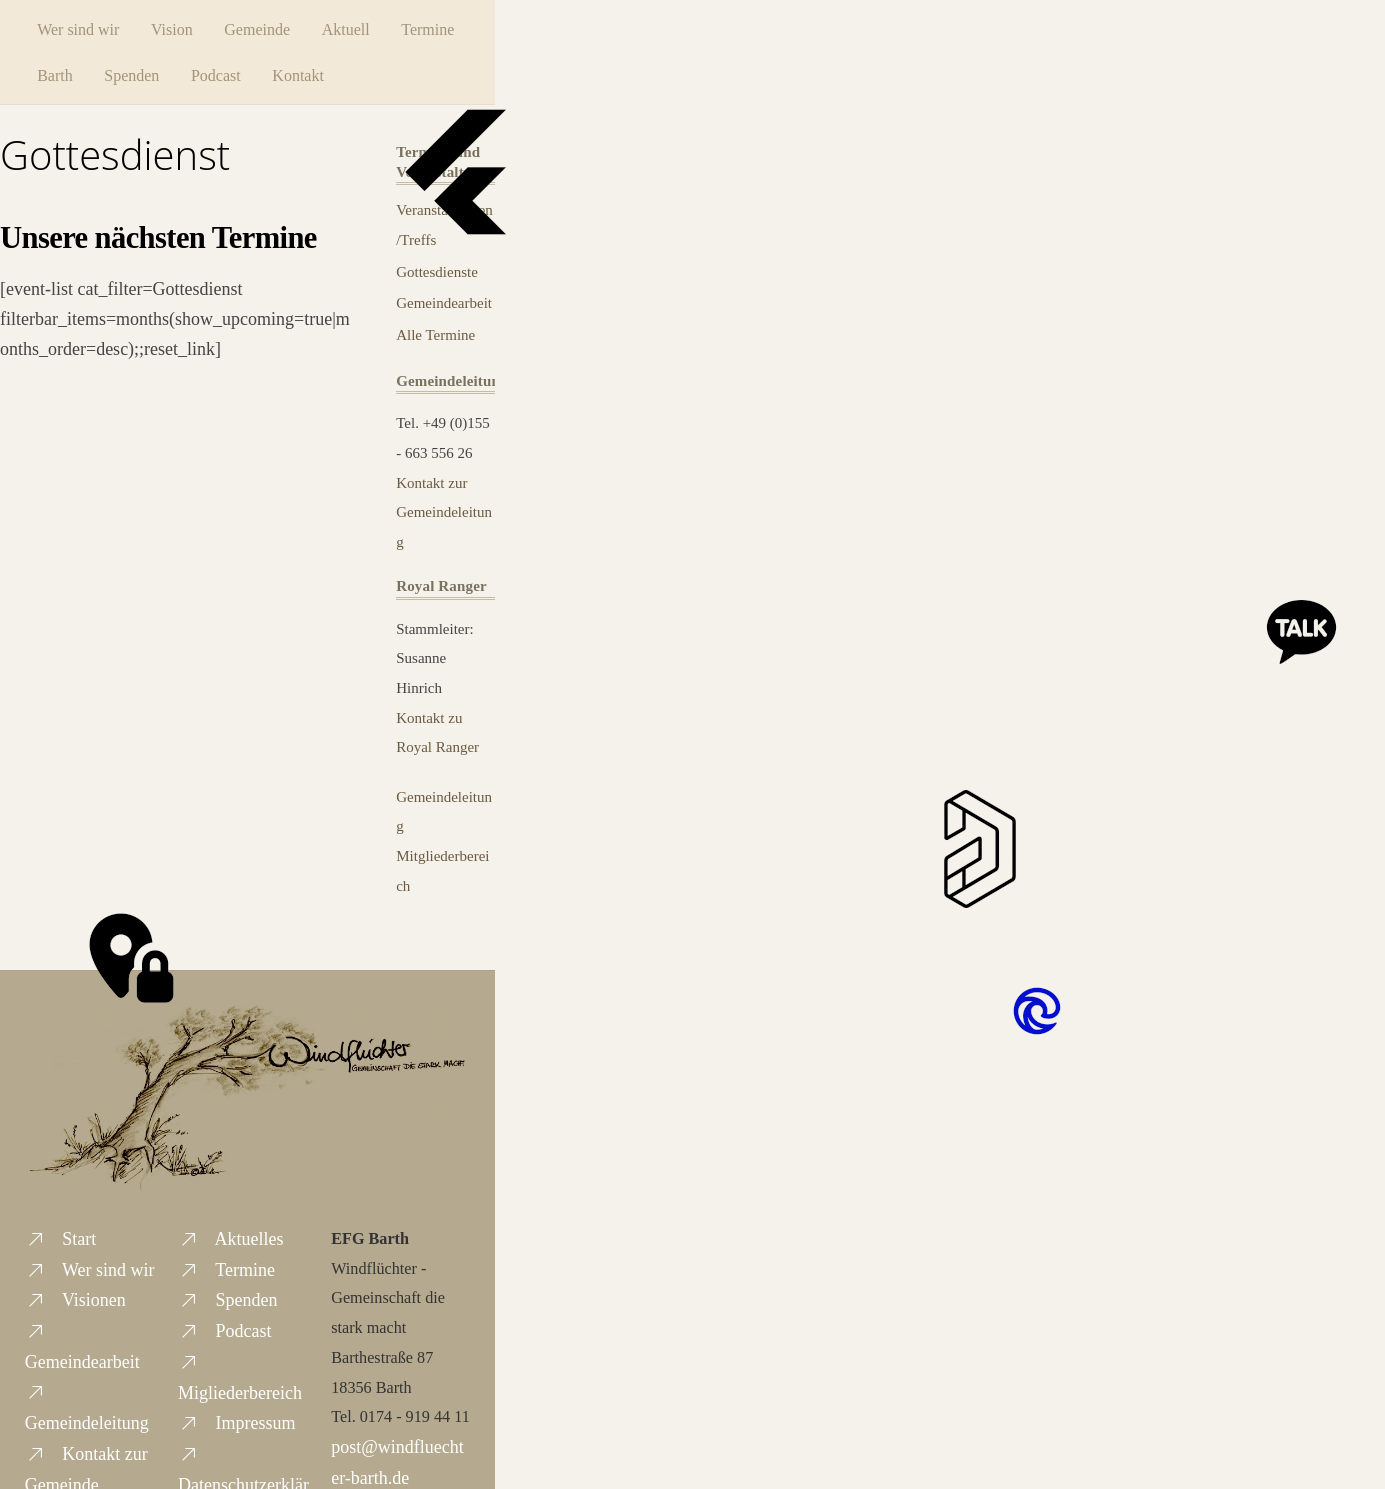 Image resolution: width=1385 pixels, height=1489 pixels. Describe the element at coordinates (980, 849) in the screenshot. I see `open Altium Designer application` at that location.